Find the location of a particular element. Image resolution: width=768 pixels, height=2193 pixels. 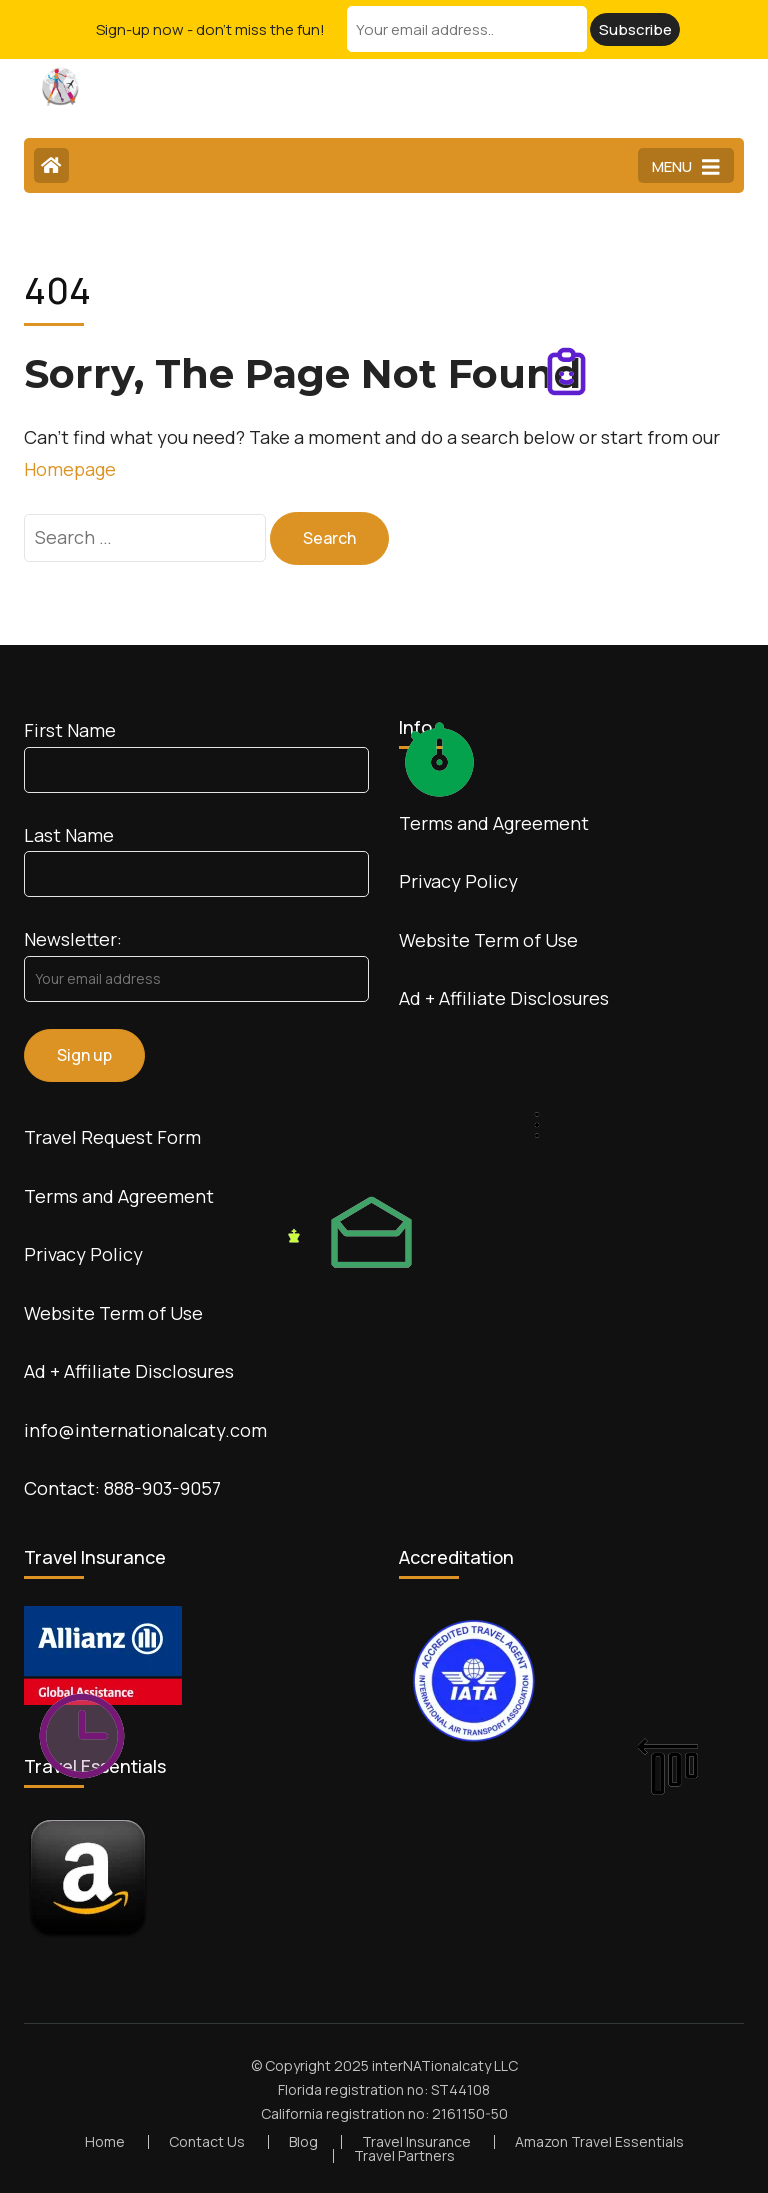

chess king piece indicator is located at coordinates (294, 1236).